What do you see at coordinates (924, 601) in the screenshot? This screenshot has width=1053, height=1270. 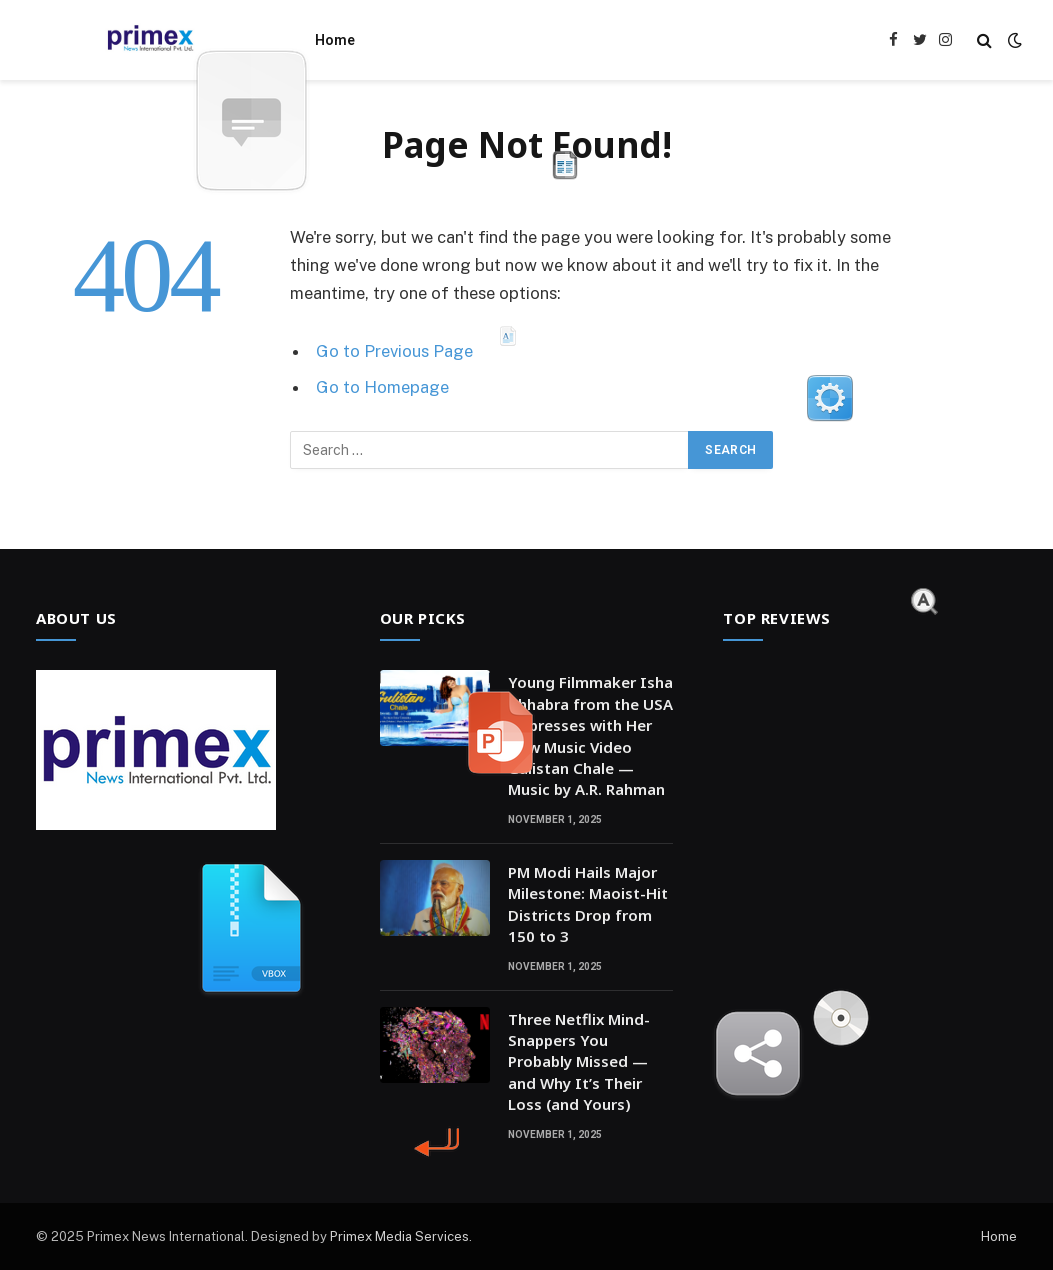 I see `search for files or documents` at bounding box center [924, 601].